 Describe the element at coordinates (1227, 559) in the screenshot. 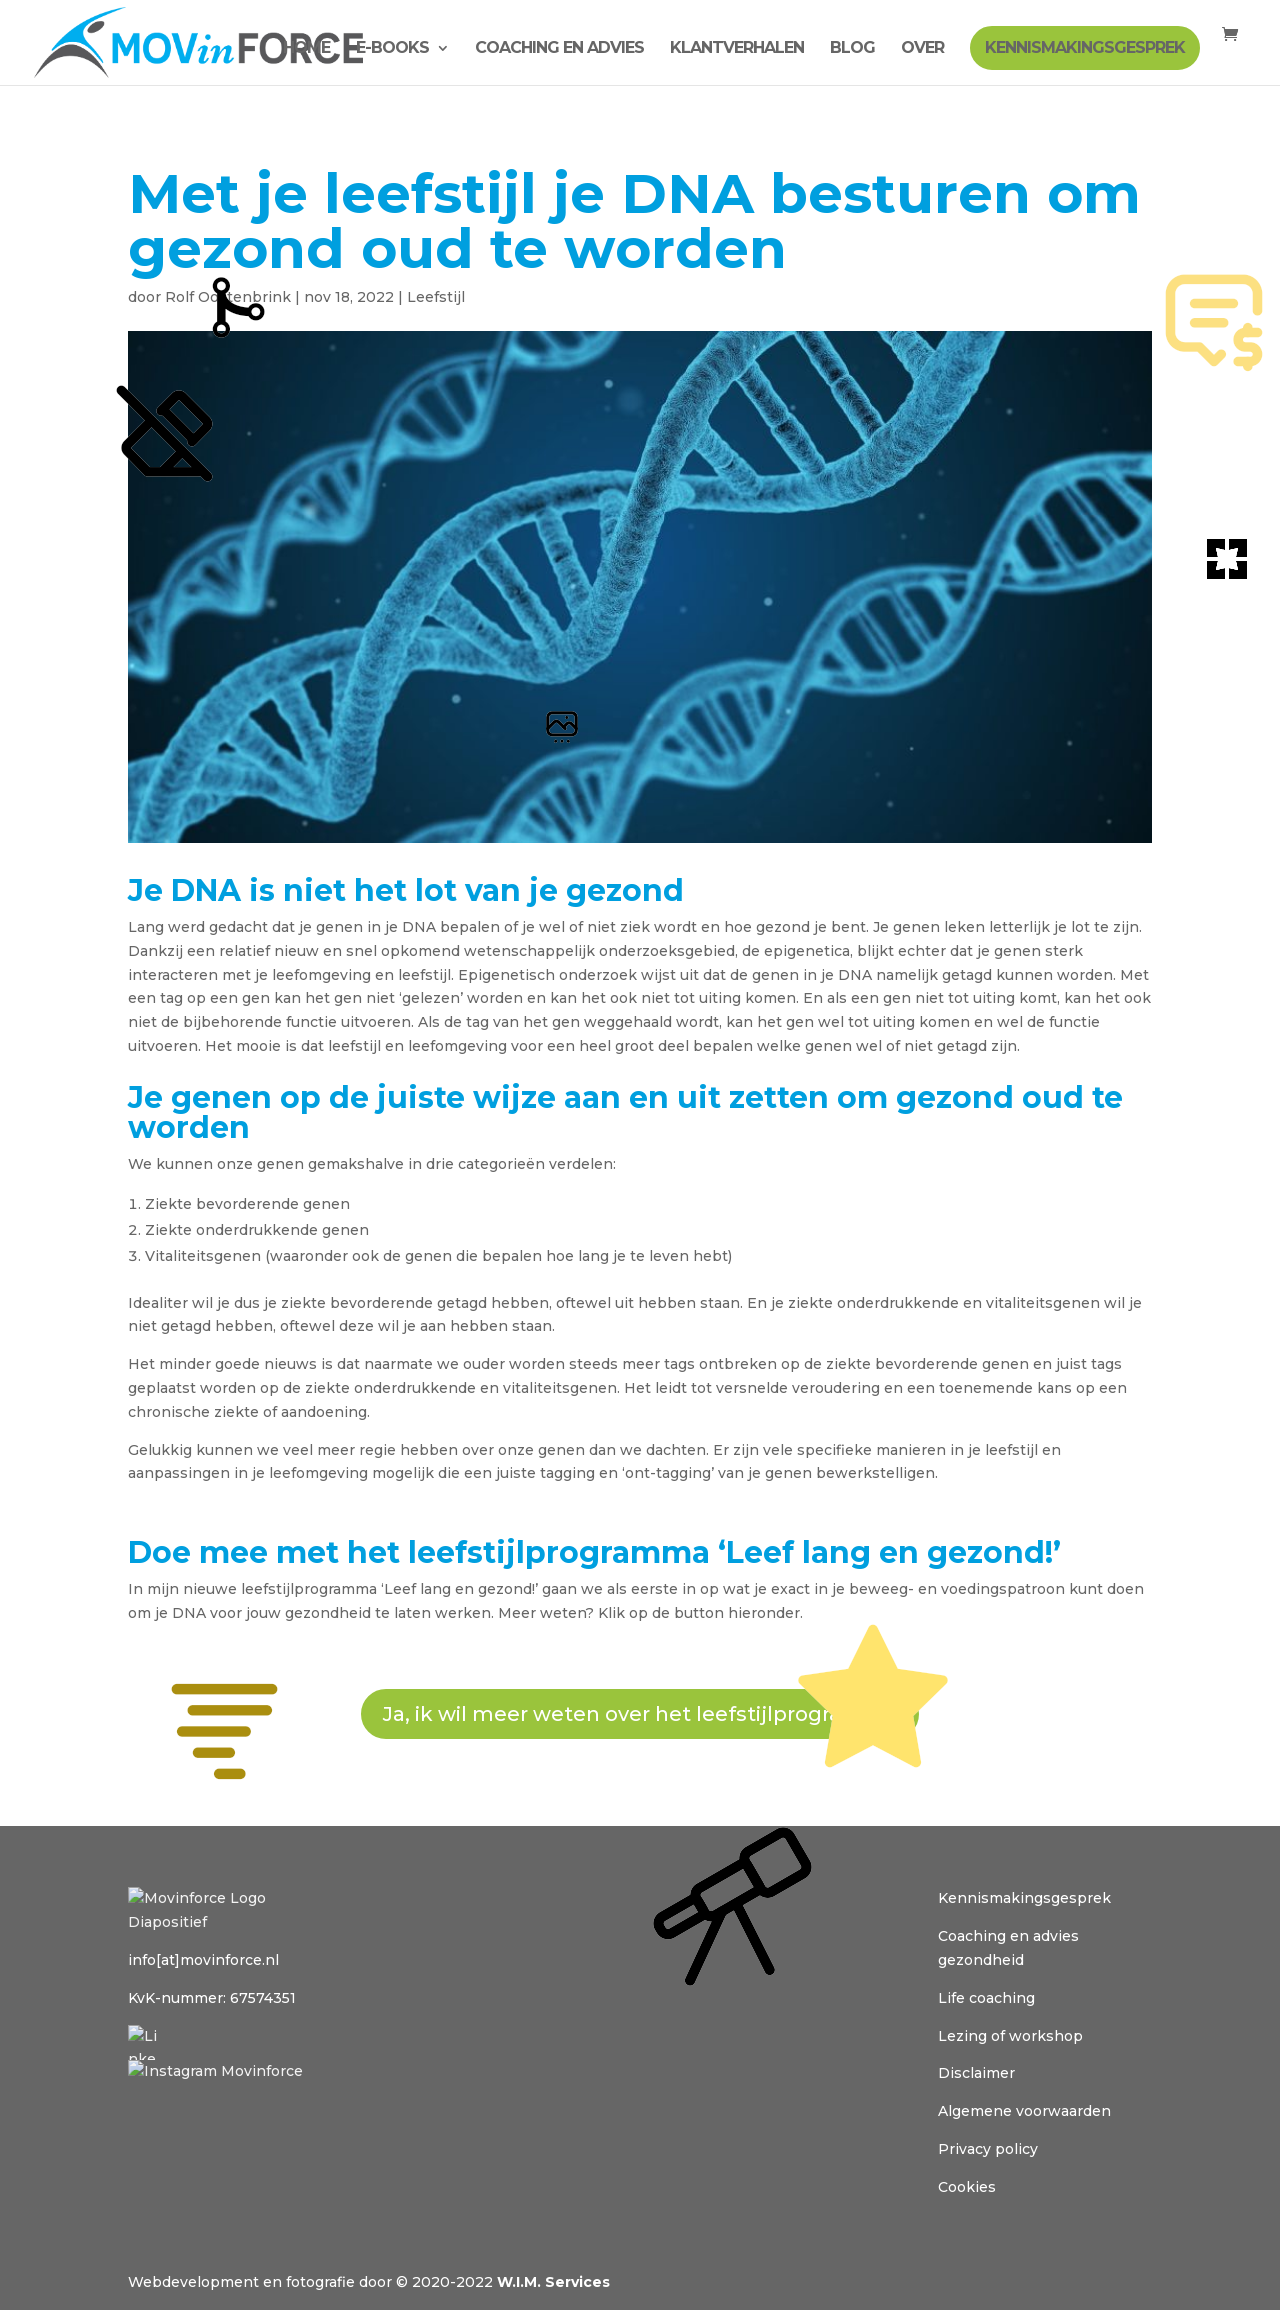

I see `view pages or documents` at that location.